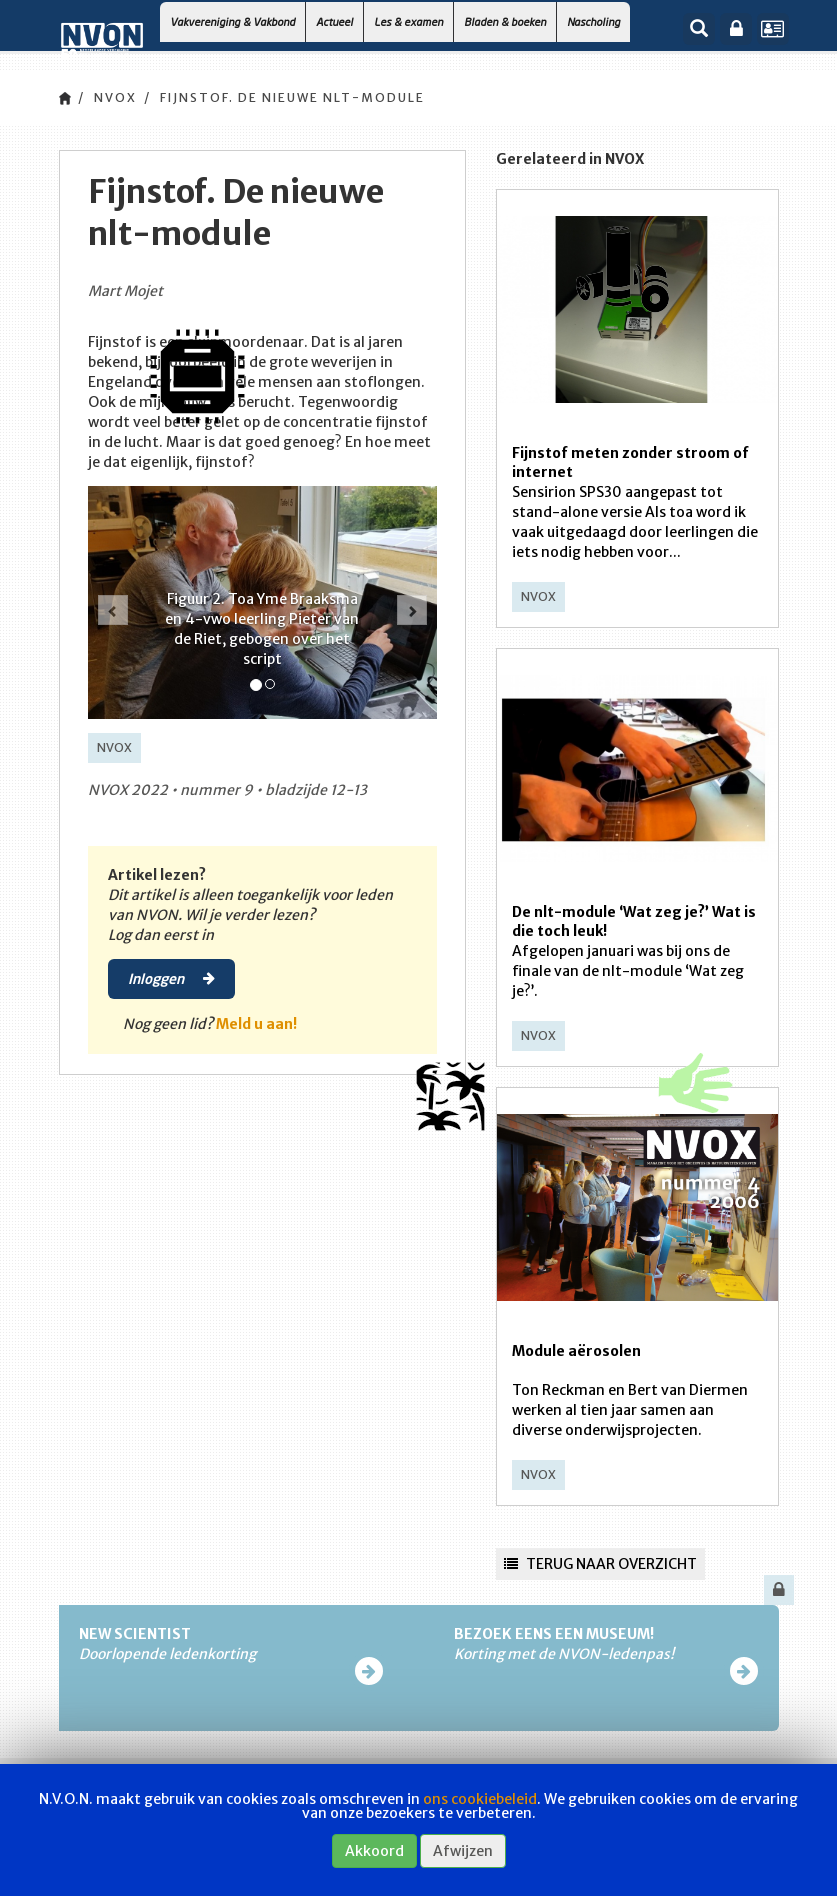  Describe the element at coordinates (696, 1080) in the screenshot. I see `play hand gesture in a game (paper in rock-paper-scissors)` at that location.